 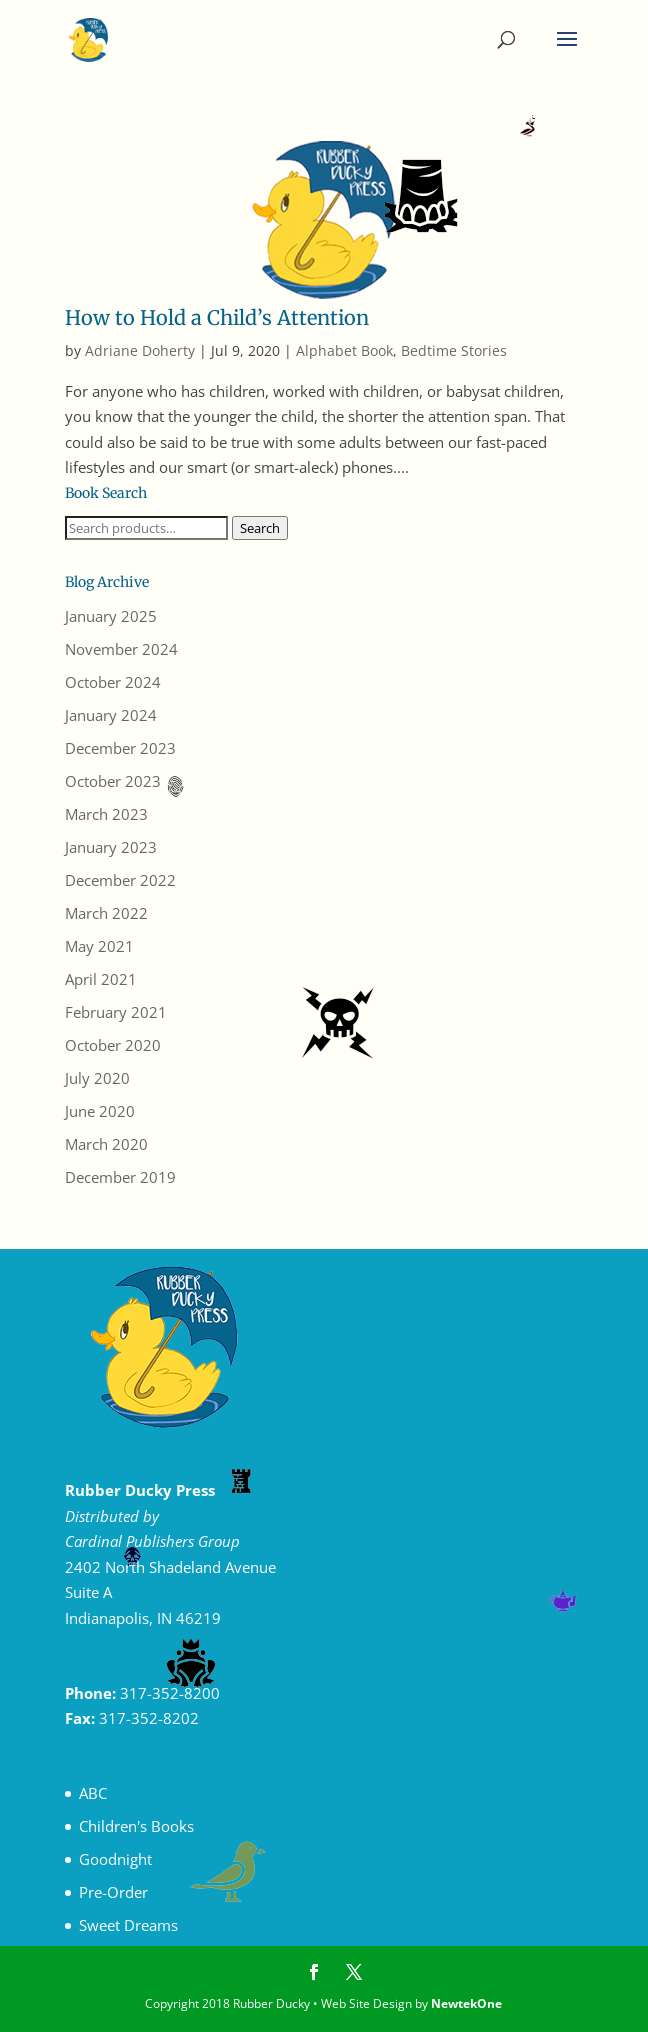 I want to click on indicates a beach or coastal location, so click(x=227, y=1871).